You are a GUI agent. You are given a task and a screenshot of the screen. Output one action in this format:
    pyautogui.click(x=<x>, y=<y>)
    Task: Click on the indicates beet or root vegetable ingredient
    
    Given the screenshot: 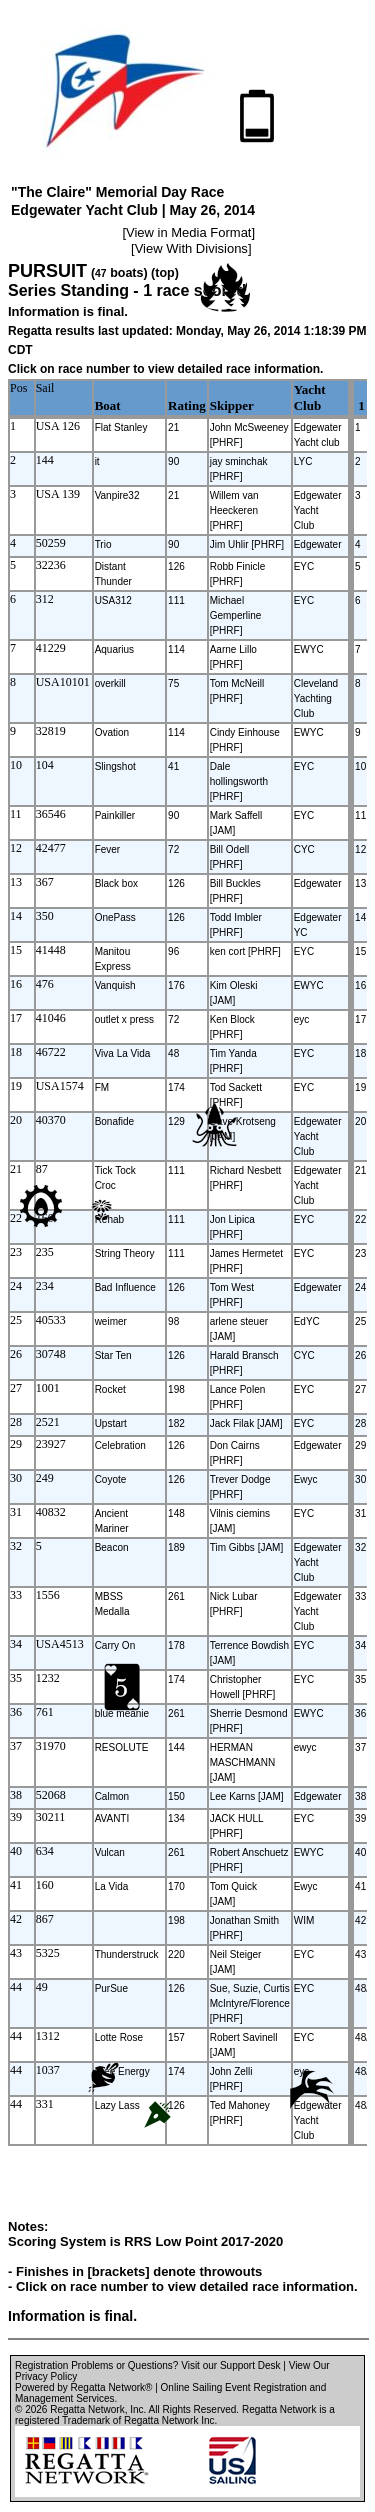 What is the action you would take?
    pyautogui.click(x=103, y=2077)
    